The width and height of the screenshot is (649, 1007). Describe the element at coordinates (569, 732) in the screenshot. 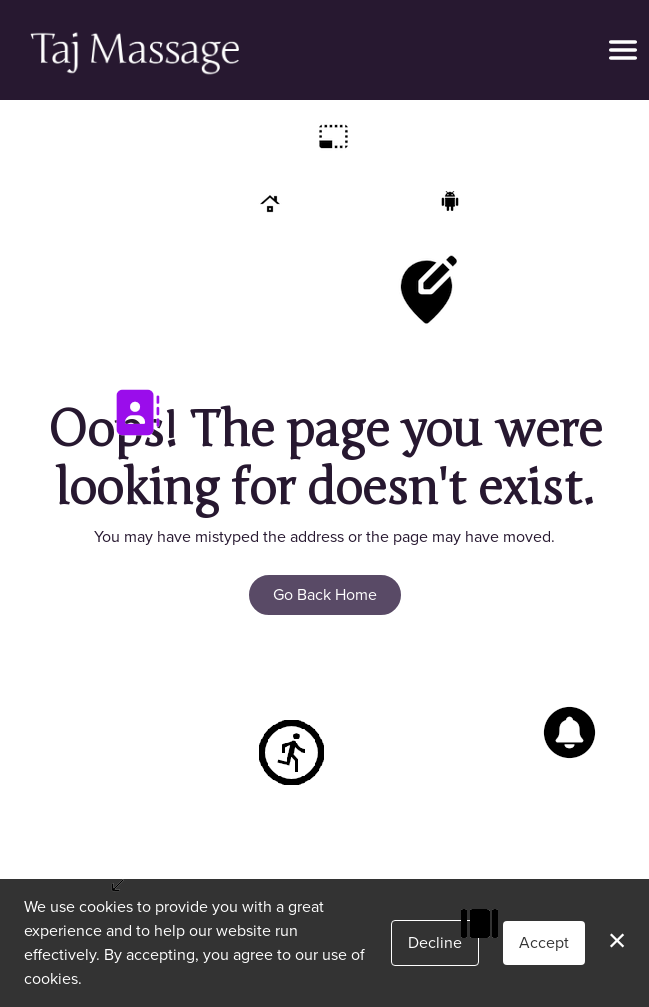

I see `view notifications` at that location.